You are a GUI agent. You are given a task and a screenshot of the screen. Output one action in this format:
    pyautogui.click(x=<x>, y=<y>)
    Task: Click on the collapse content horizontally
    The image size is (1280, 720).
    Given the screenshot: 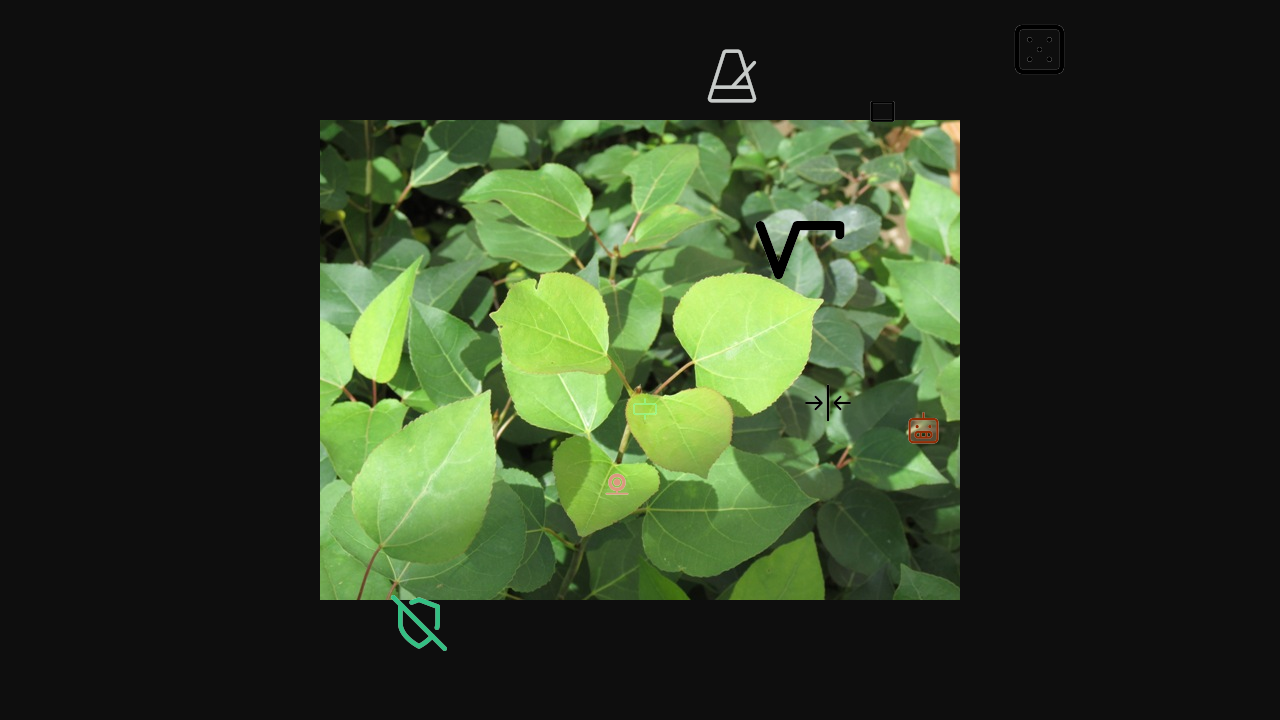 What is the action you would take?
    pyautogui.click(x=828, y=403)
    